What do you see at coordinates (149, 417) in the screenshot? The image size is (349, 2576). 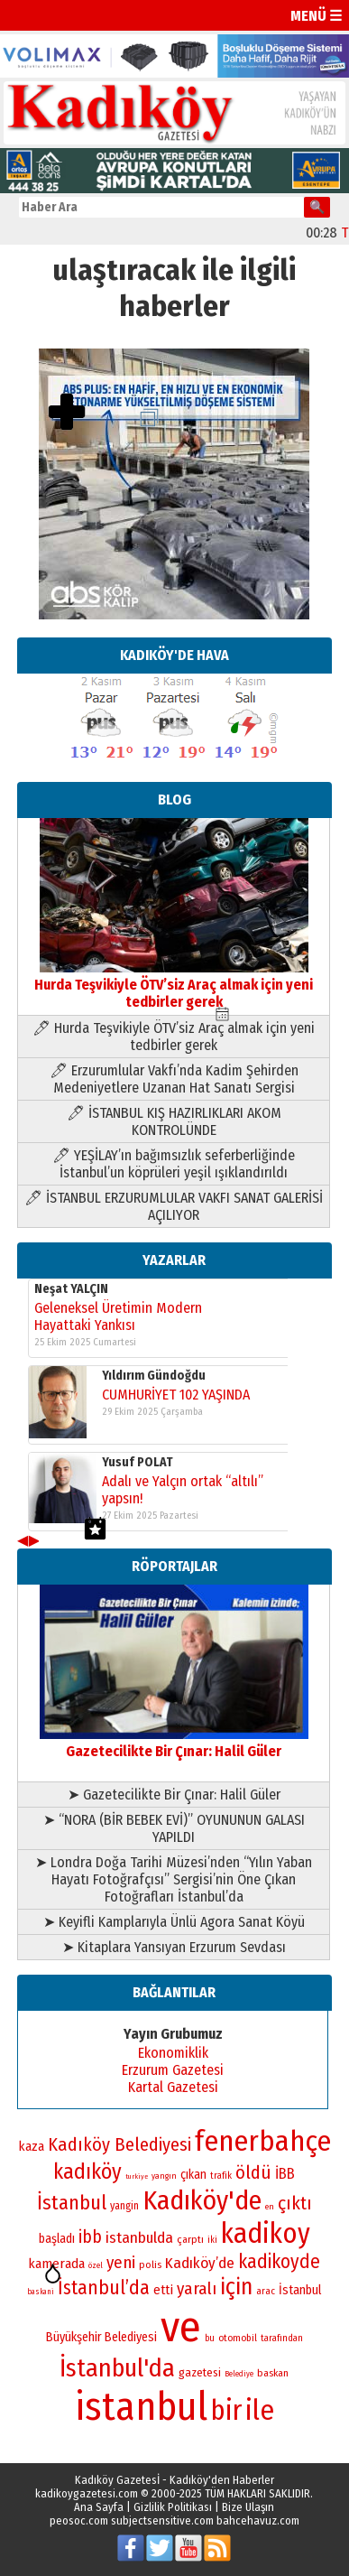 I see `copy to clipboard` at bounding box center [149, 417].